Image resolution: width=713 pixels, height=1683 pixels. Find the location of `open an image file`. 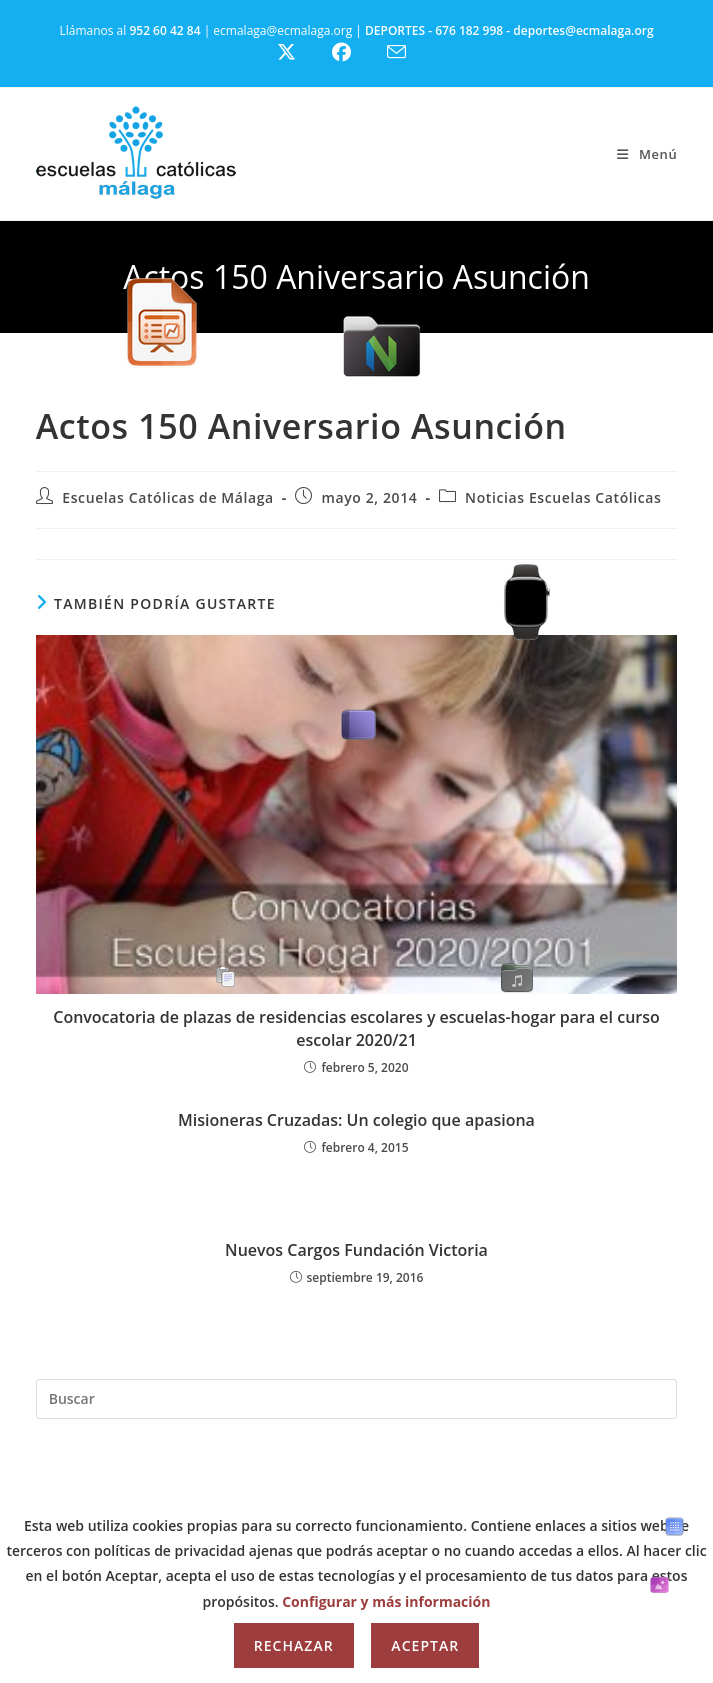

open an image file is located at coordinates (659, 1584).